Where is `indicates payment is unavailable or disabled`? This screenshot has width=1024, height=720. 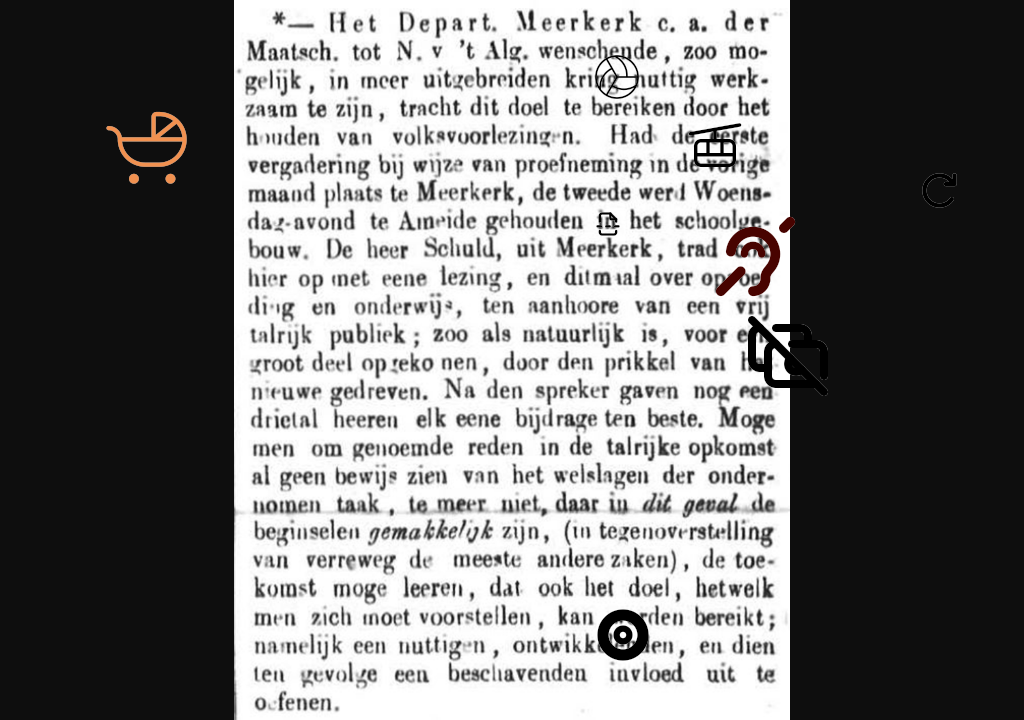 indicates payment is unavailable or disabled is located at coordinates (788, 356).